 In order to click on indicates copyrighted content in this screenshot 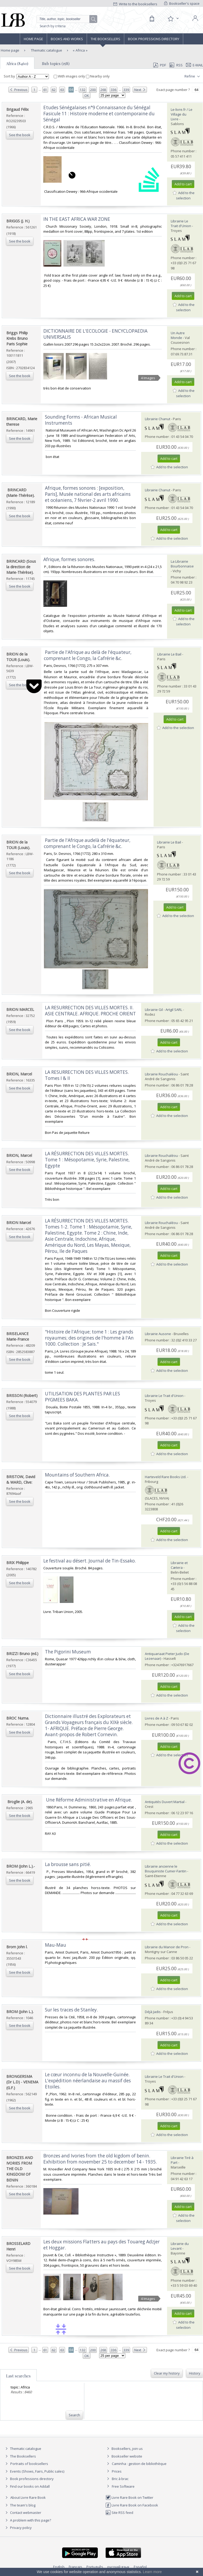, I will do `click(189, 1763)`.